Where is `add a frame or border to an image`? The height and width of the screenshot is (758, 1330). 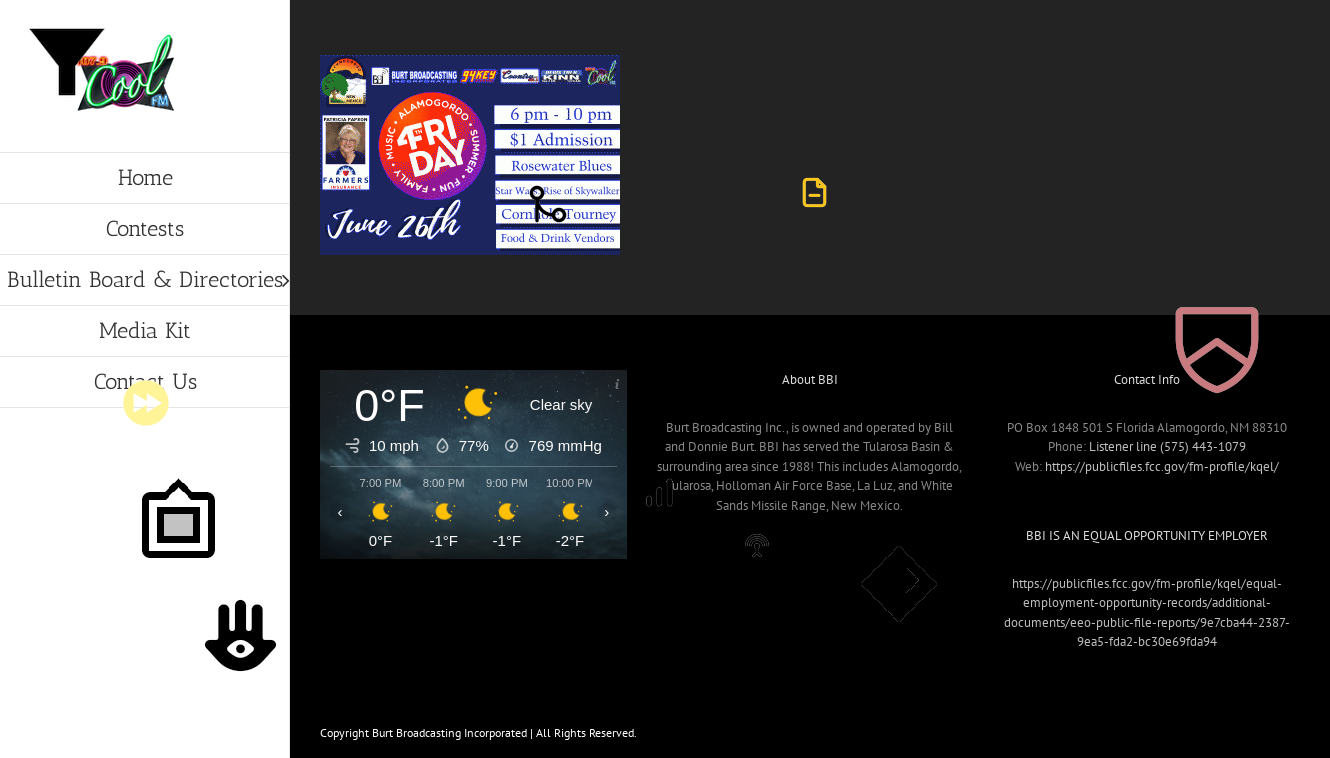 add a frame or border to an image is located at coordinates (178, 521).